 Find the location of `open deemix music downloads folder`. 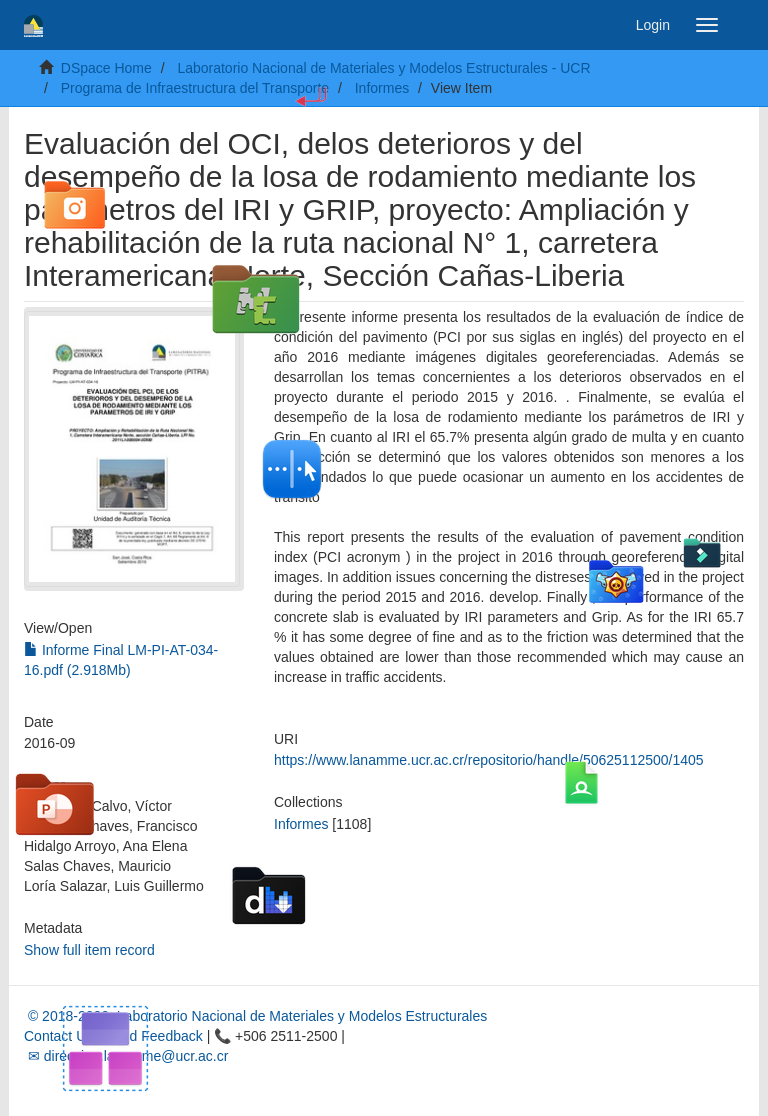

open deemix music downloads folder is located at coordinates (268, 897).